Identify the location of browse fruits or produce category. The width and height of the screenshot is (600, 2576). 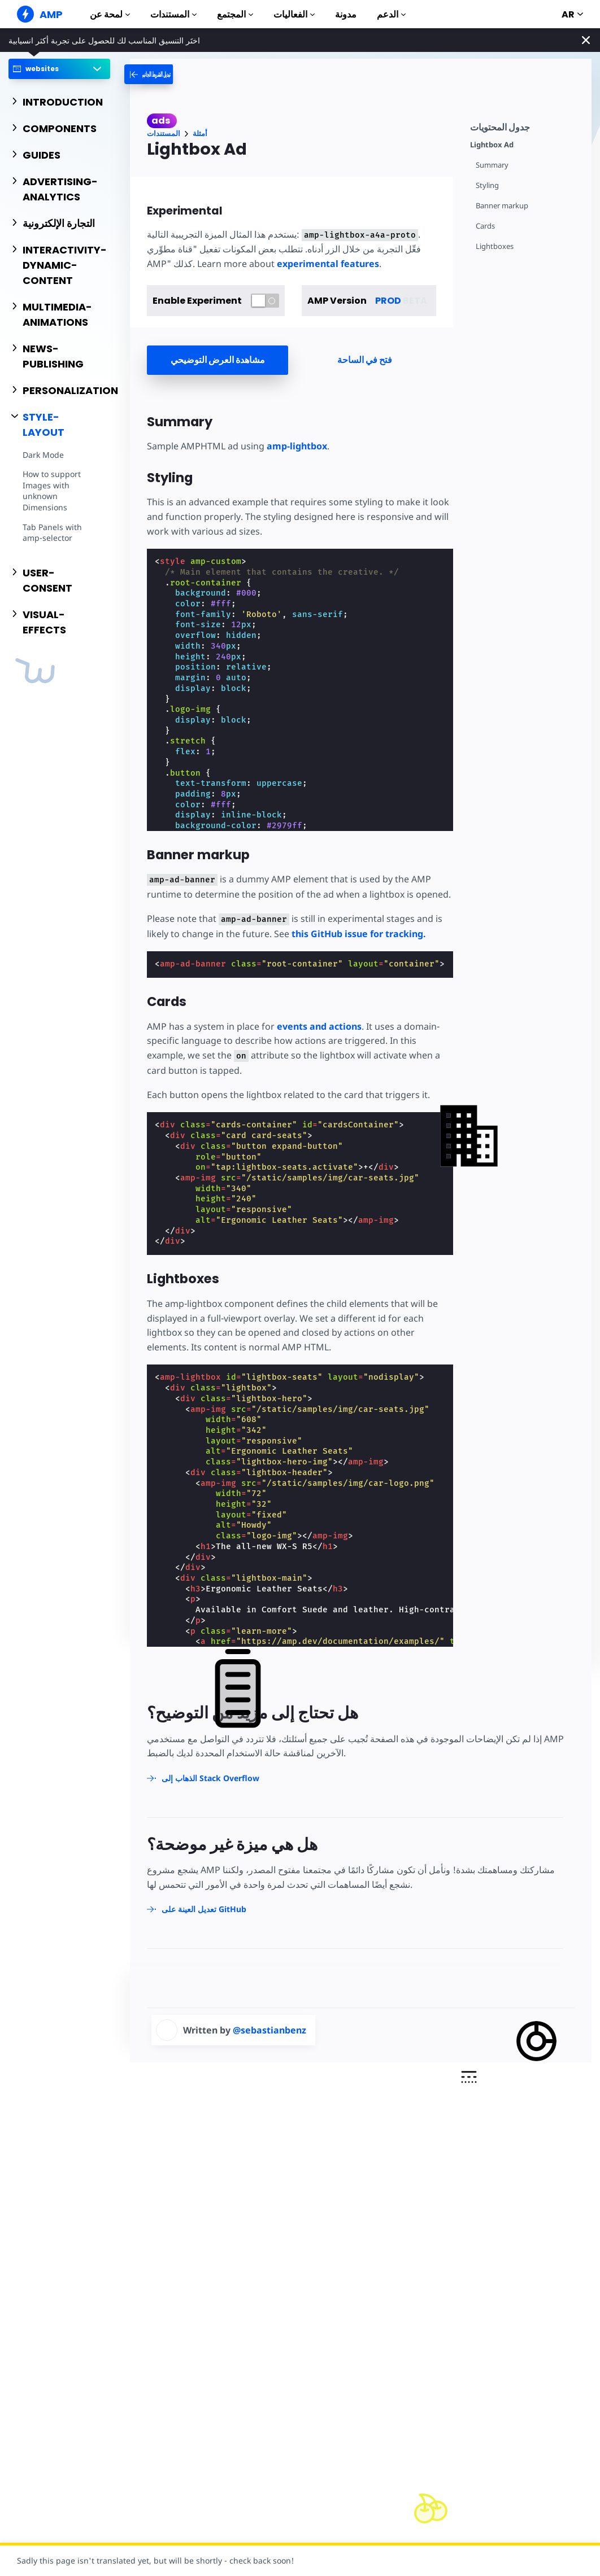
(430, 2508).